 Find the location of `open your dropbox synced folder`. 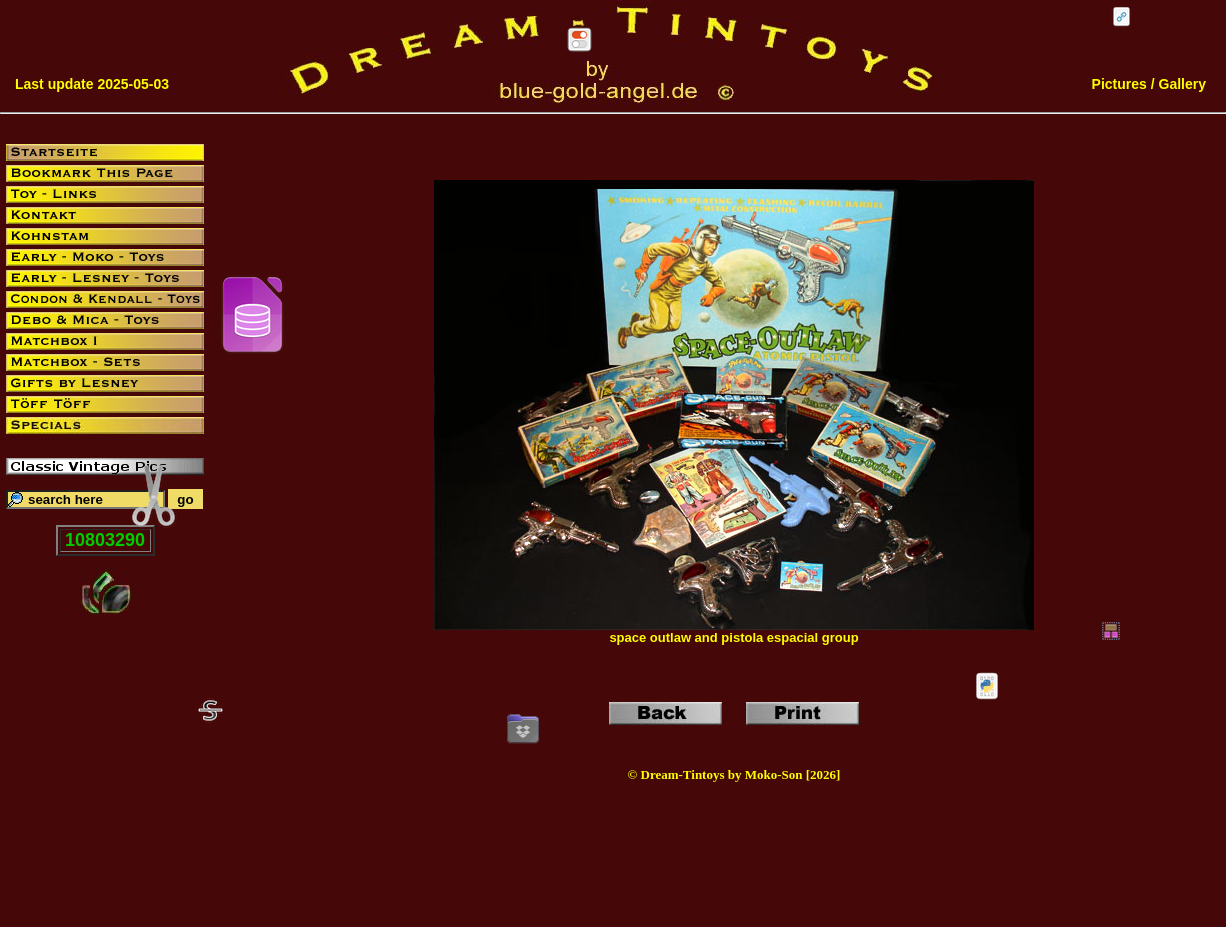

open your dropbox synced folder is located at coordinates (523, 728).